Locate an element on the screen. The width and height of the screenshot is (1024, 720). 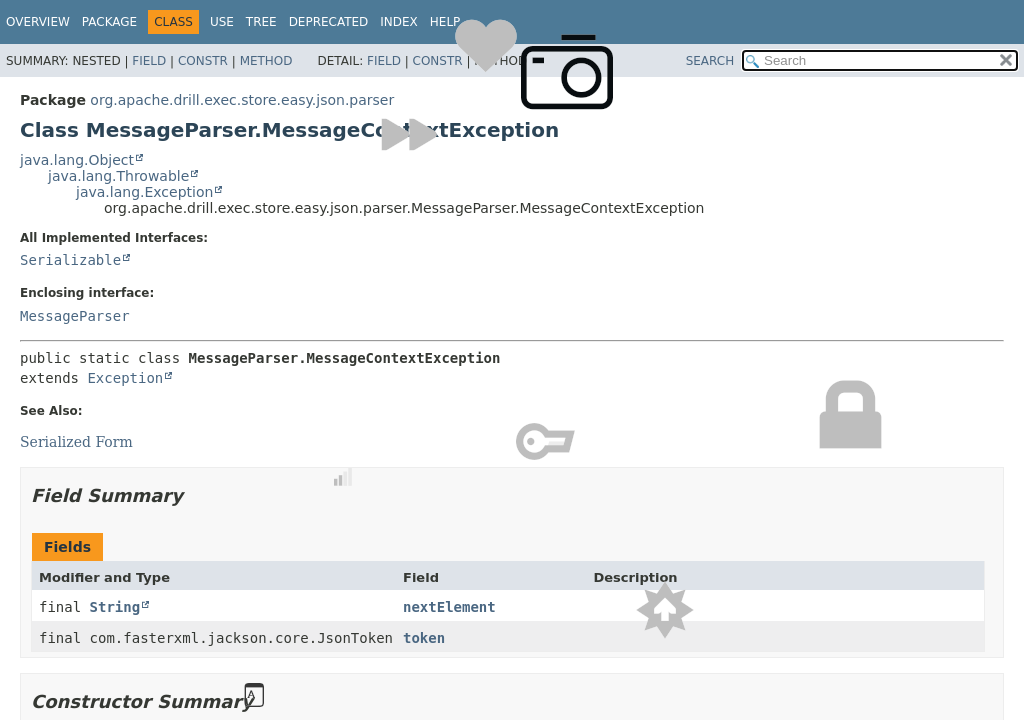
open photo management app is located at coordinates (567, 69).